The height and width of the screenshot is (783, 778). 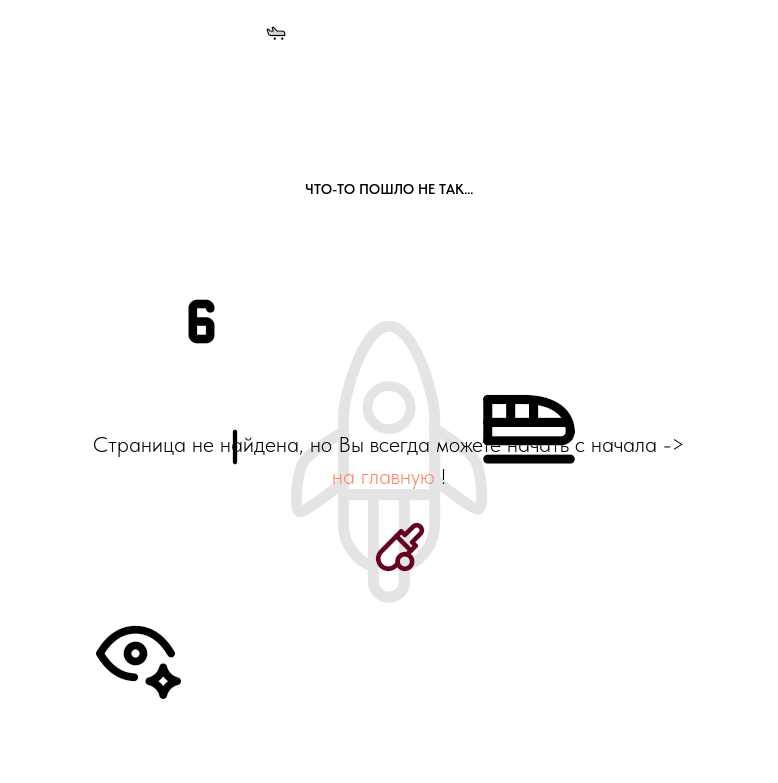 What do you see at coordinates (135, 653) in the screenshot?
I see `enable smart view or AI-powered visual features` at bounding box center [135, 653].